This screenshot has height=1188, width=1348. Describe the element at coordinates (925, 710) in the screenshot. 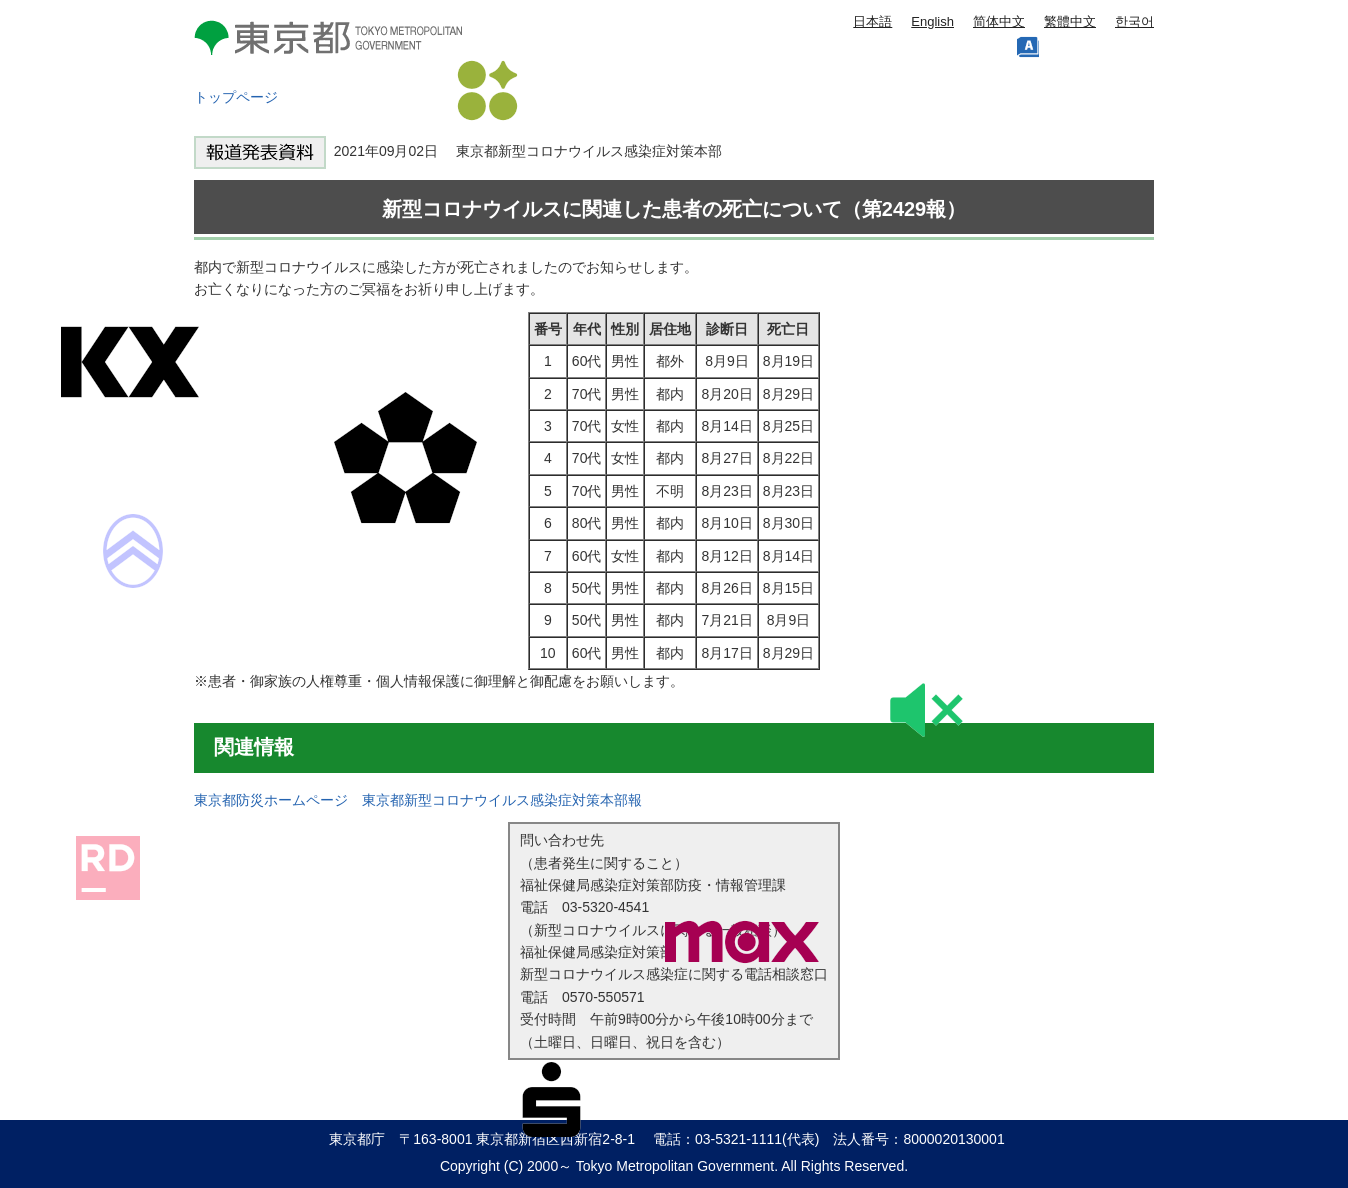

I see `mute or unmute audio` at that location.